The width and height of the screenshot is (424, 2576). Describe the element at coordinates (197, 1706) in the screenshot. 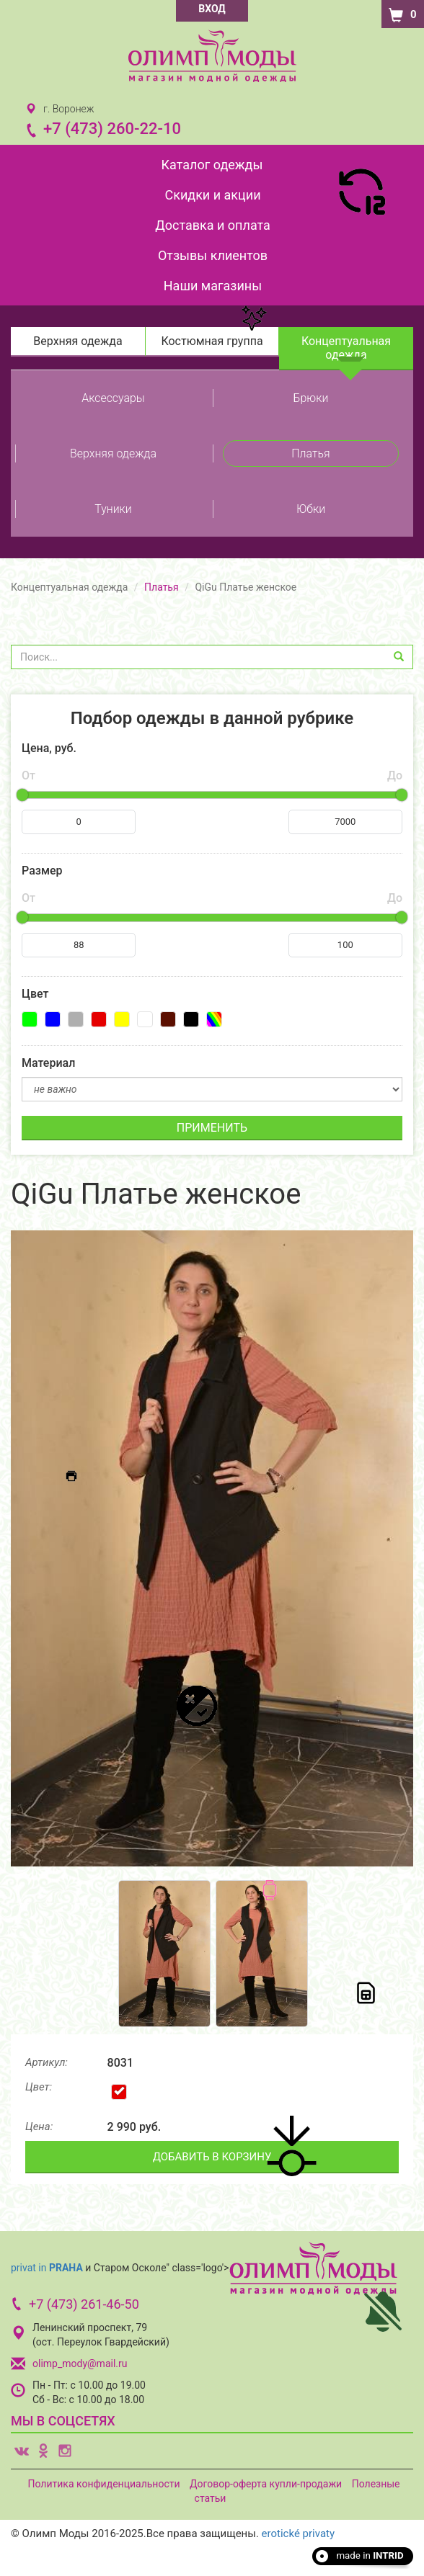

I see `indicates an unstable or inconsistent status` at that location.